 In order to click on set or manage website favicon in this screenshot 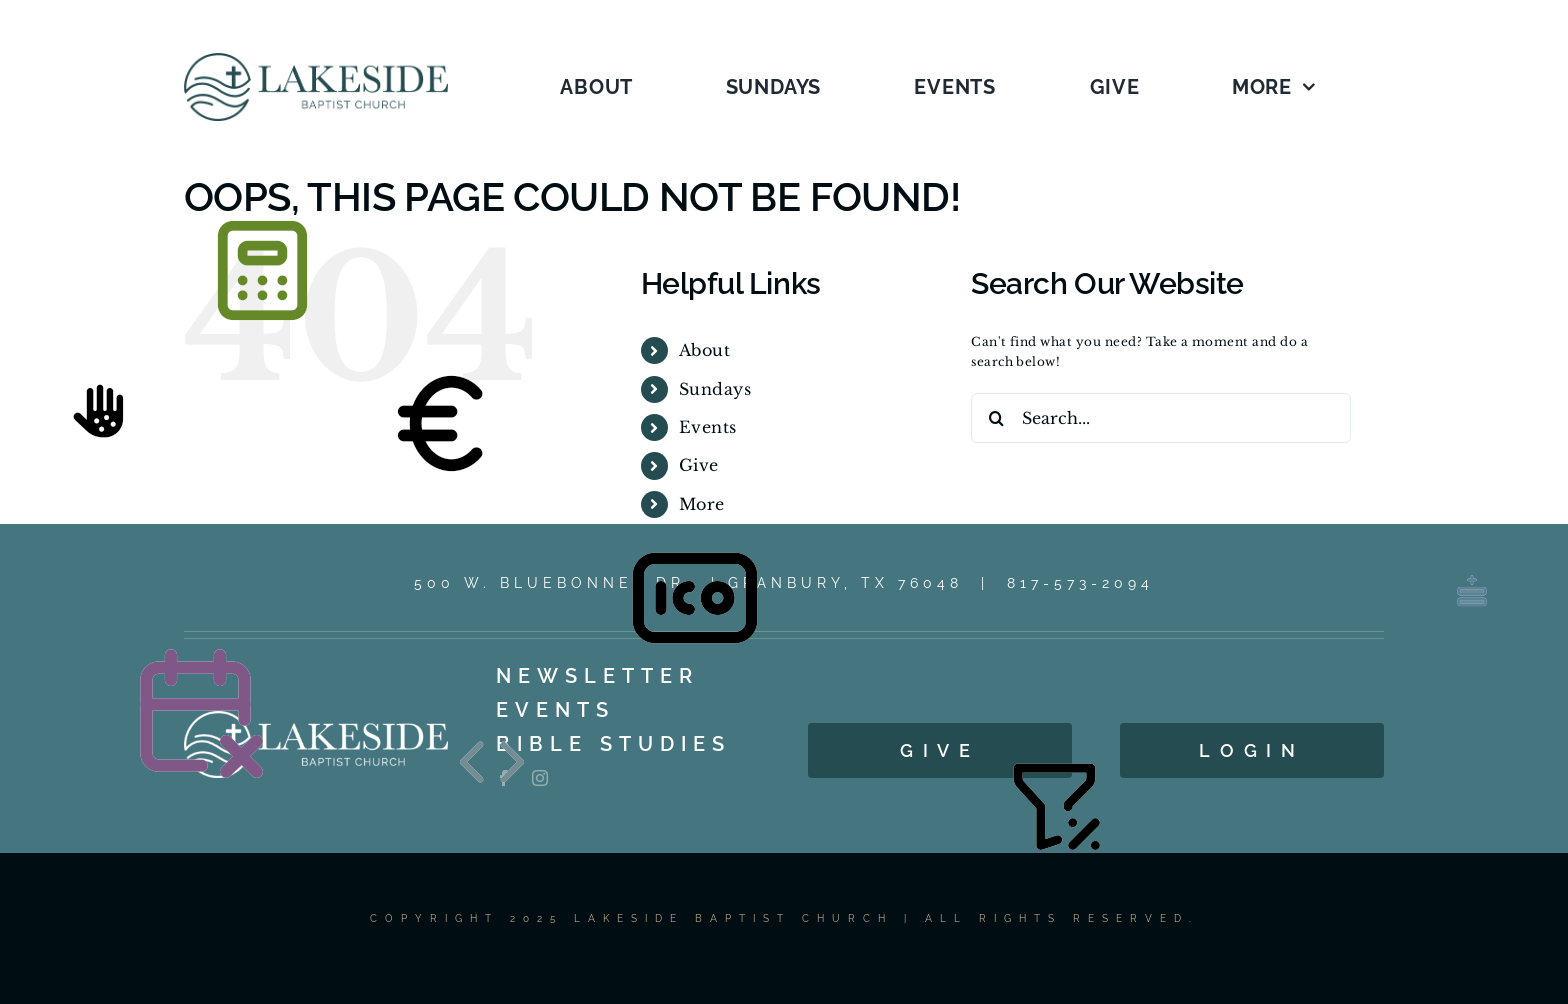, I will do `click(695, 598)`.